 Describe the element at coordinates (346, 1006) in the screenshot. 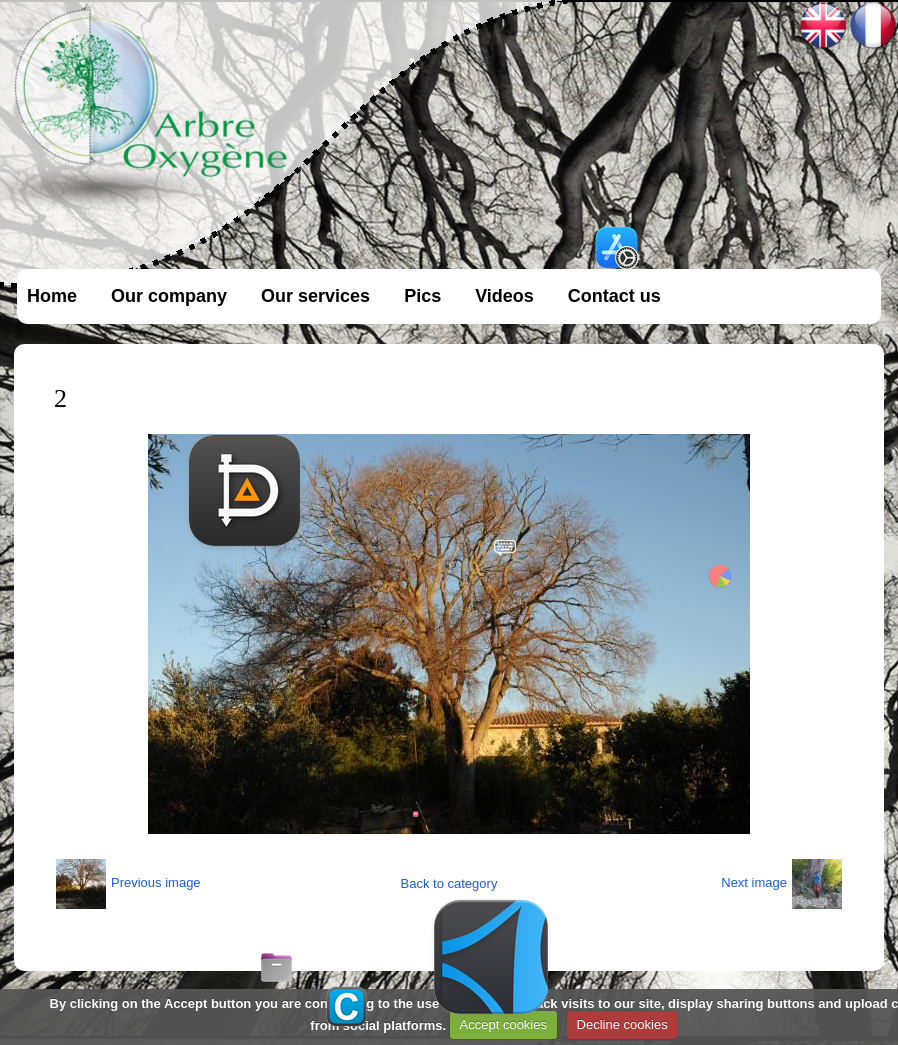

I see `launch the cemu wii u emulator` at that location.